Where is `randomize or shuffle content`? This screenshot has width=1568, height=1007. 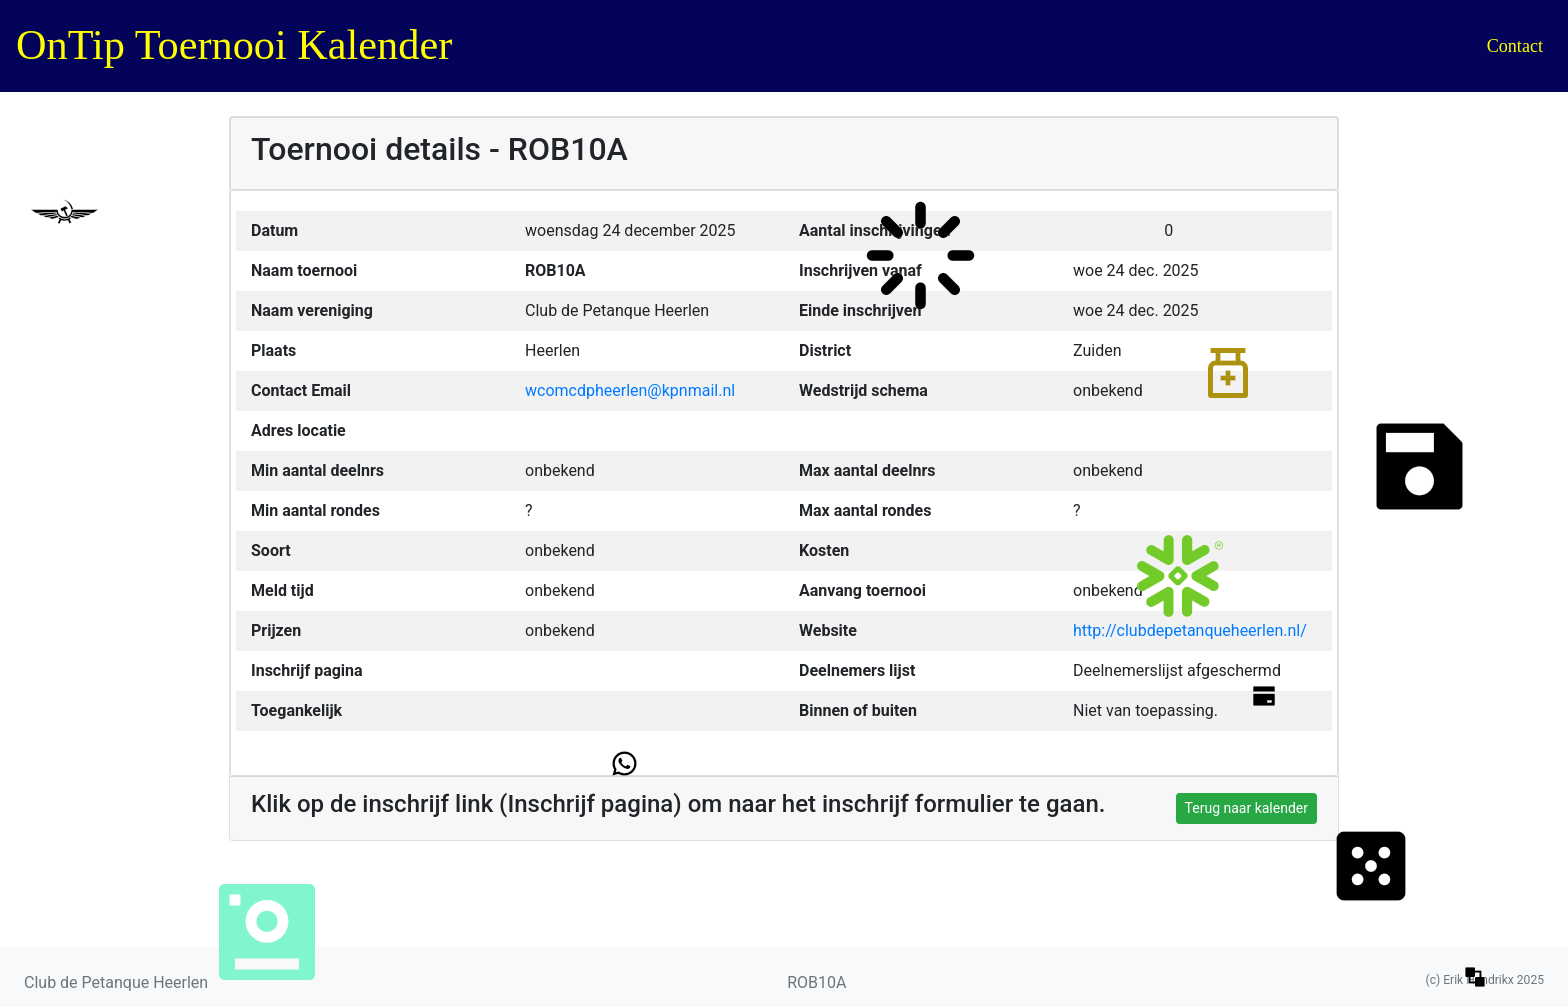 randomize or shuffle content is located at coordinates (1371, 866).